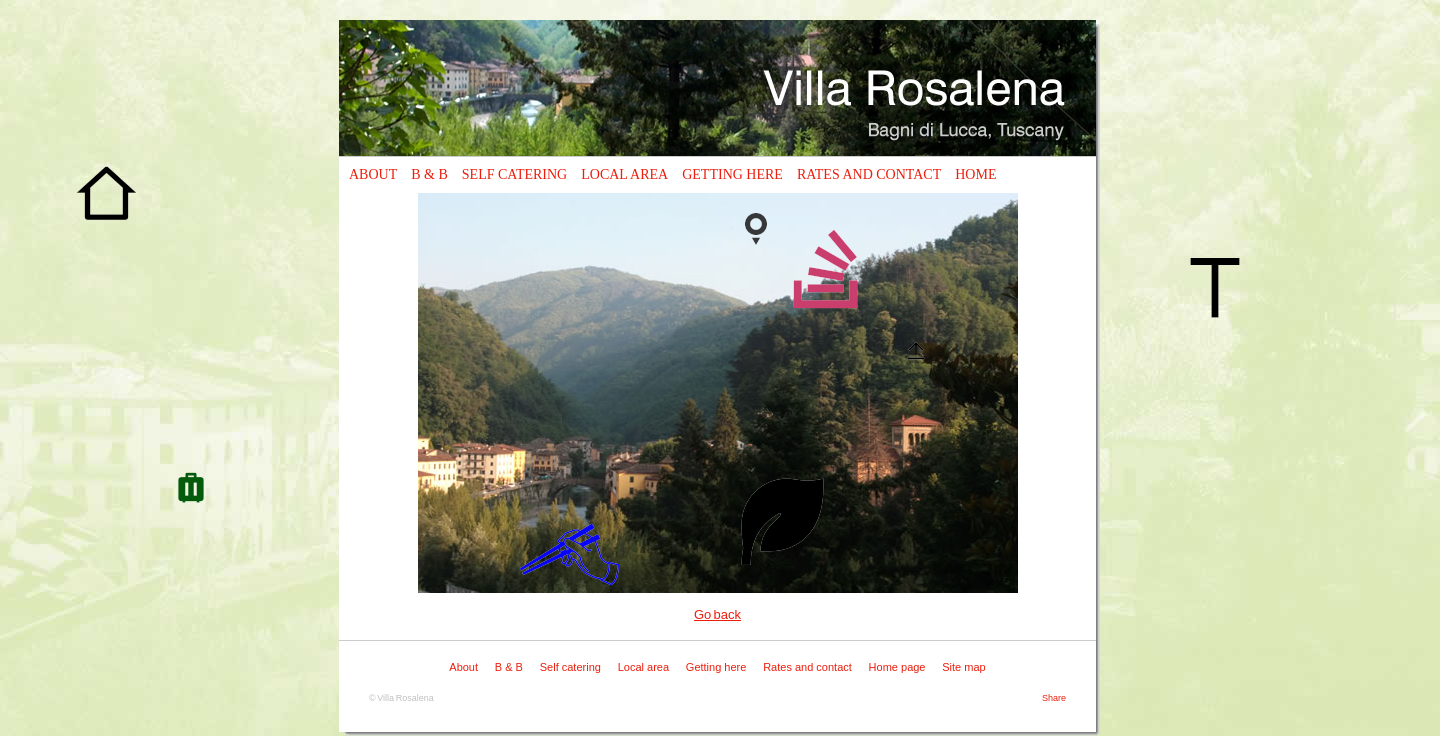 The width and height of the screenshot is (1440, 736). What do you see at coordinates (916, 351) in the screenshot?
I see `upload a file or document` at bounding box center [916, 351].